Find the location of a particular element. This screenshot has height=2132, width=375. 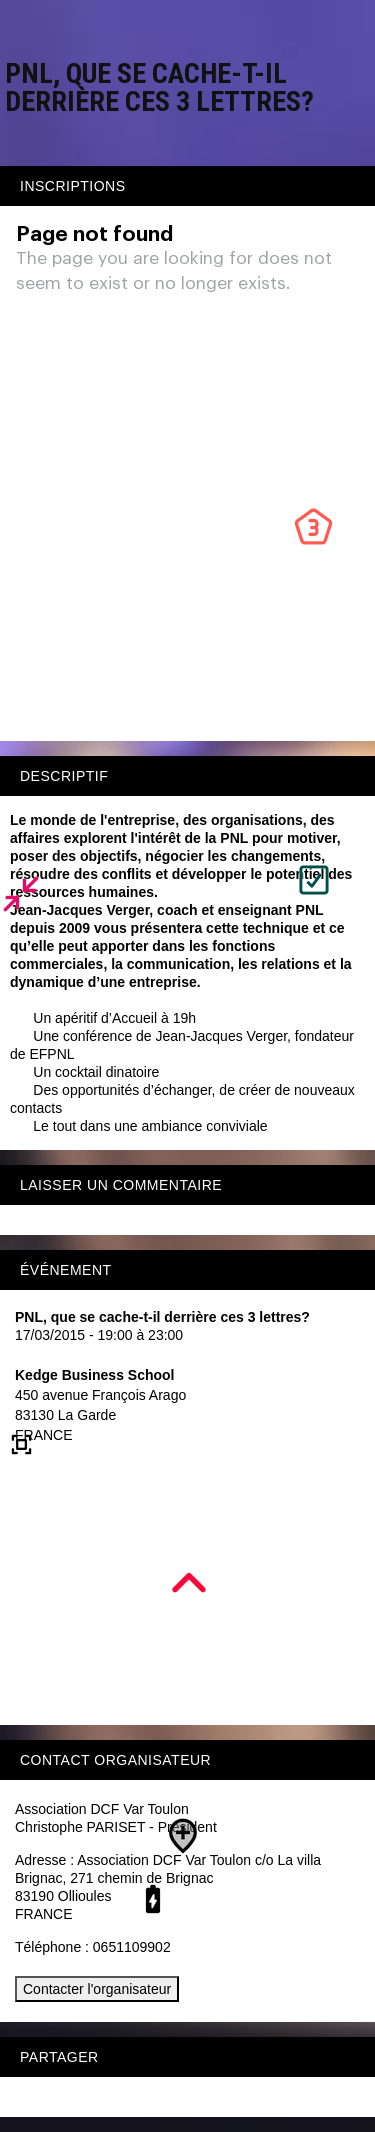

collapse an expanded section is located at coordinates (189, 1584).